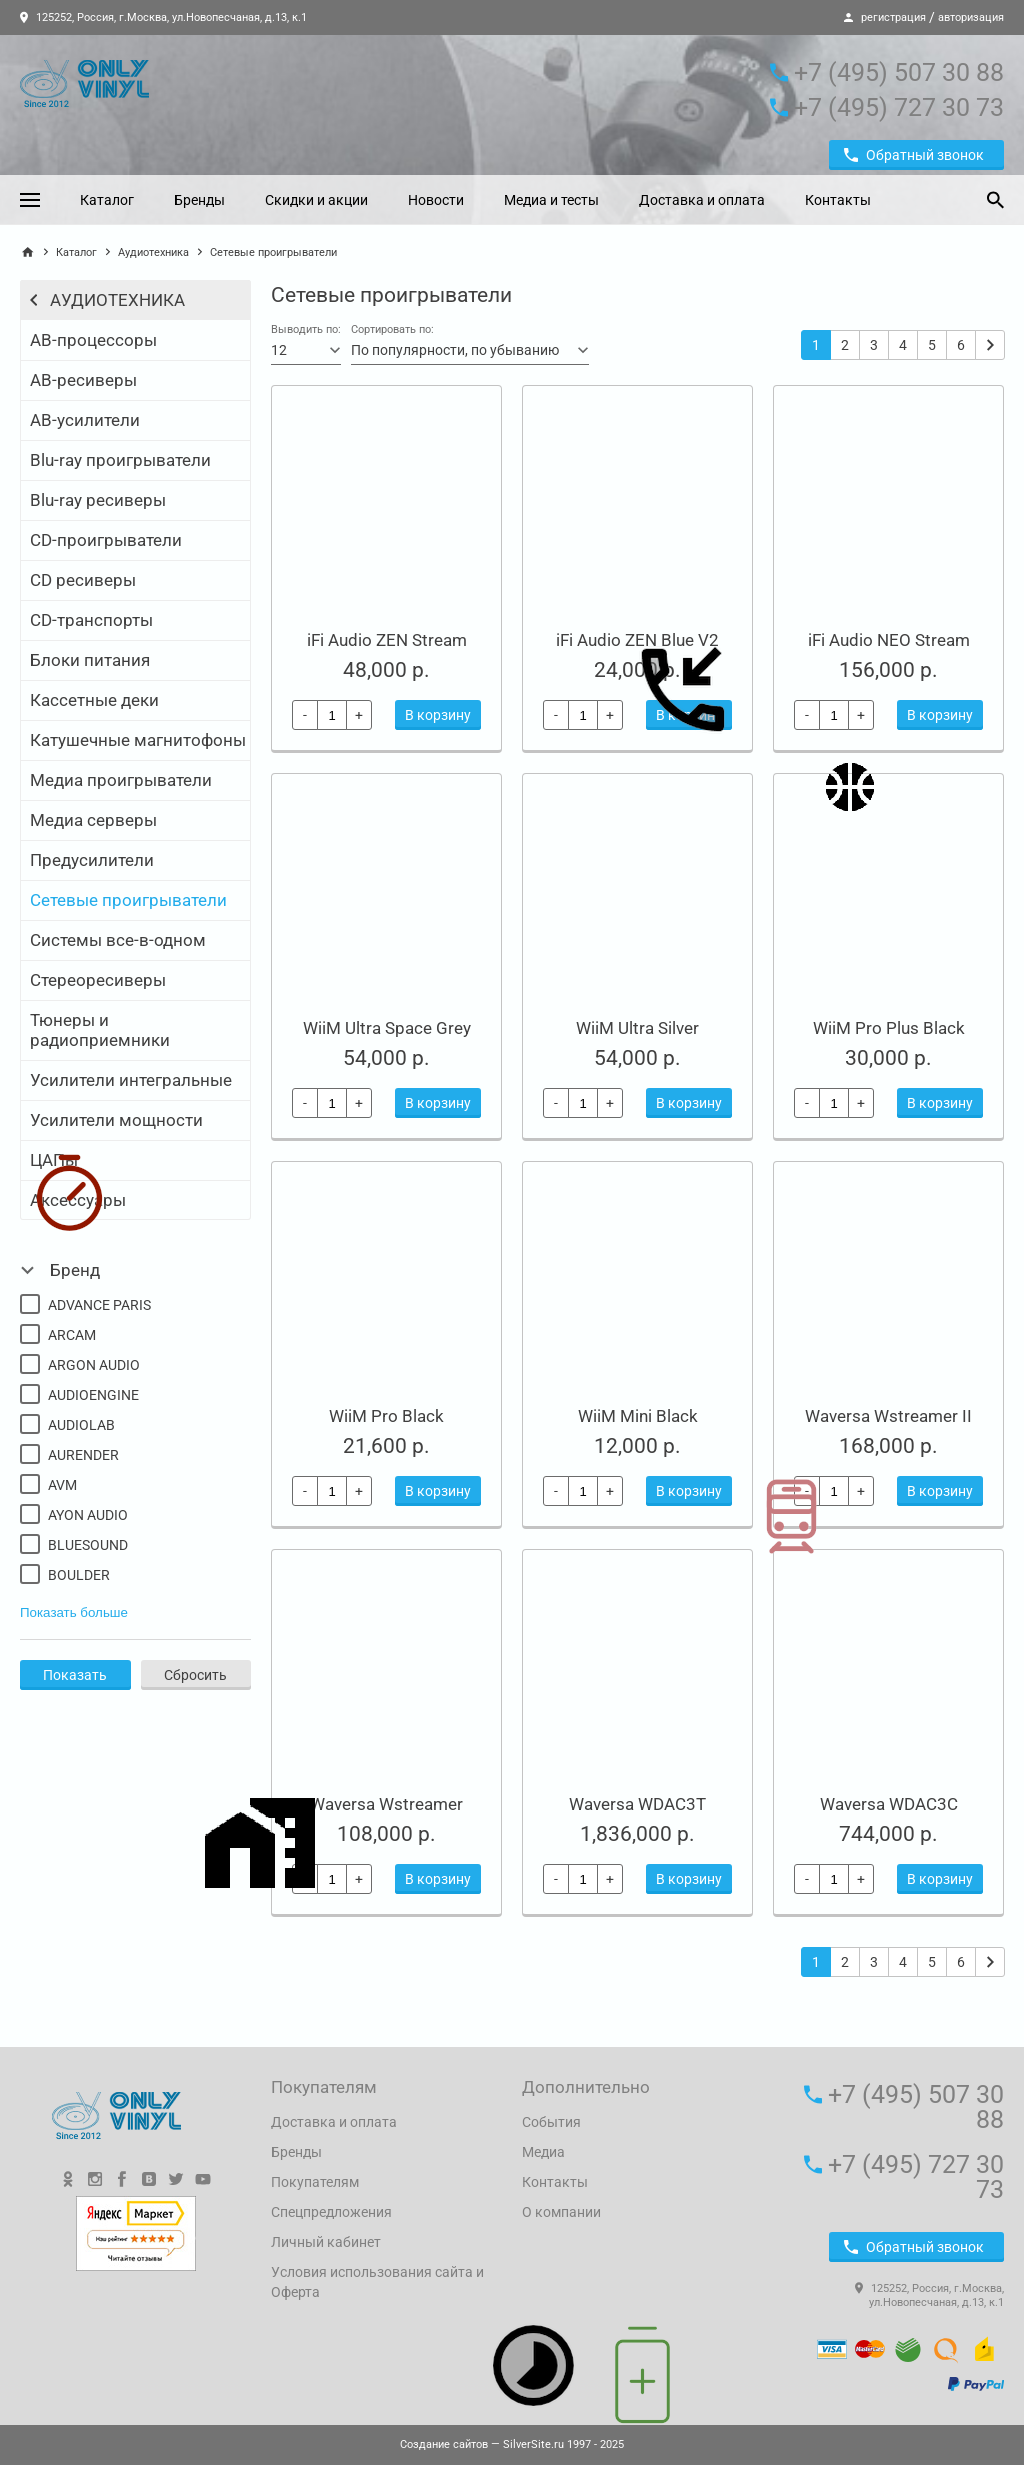 This screenshot has width=1024, height=2465. I want to click on set a countdown timer, so click(69, 1195).